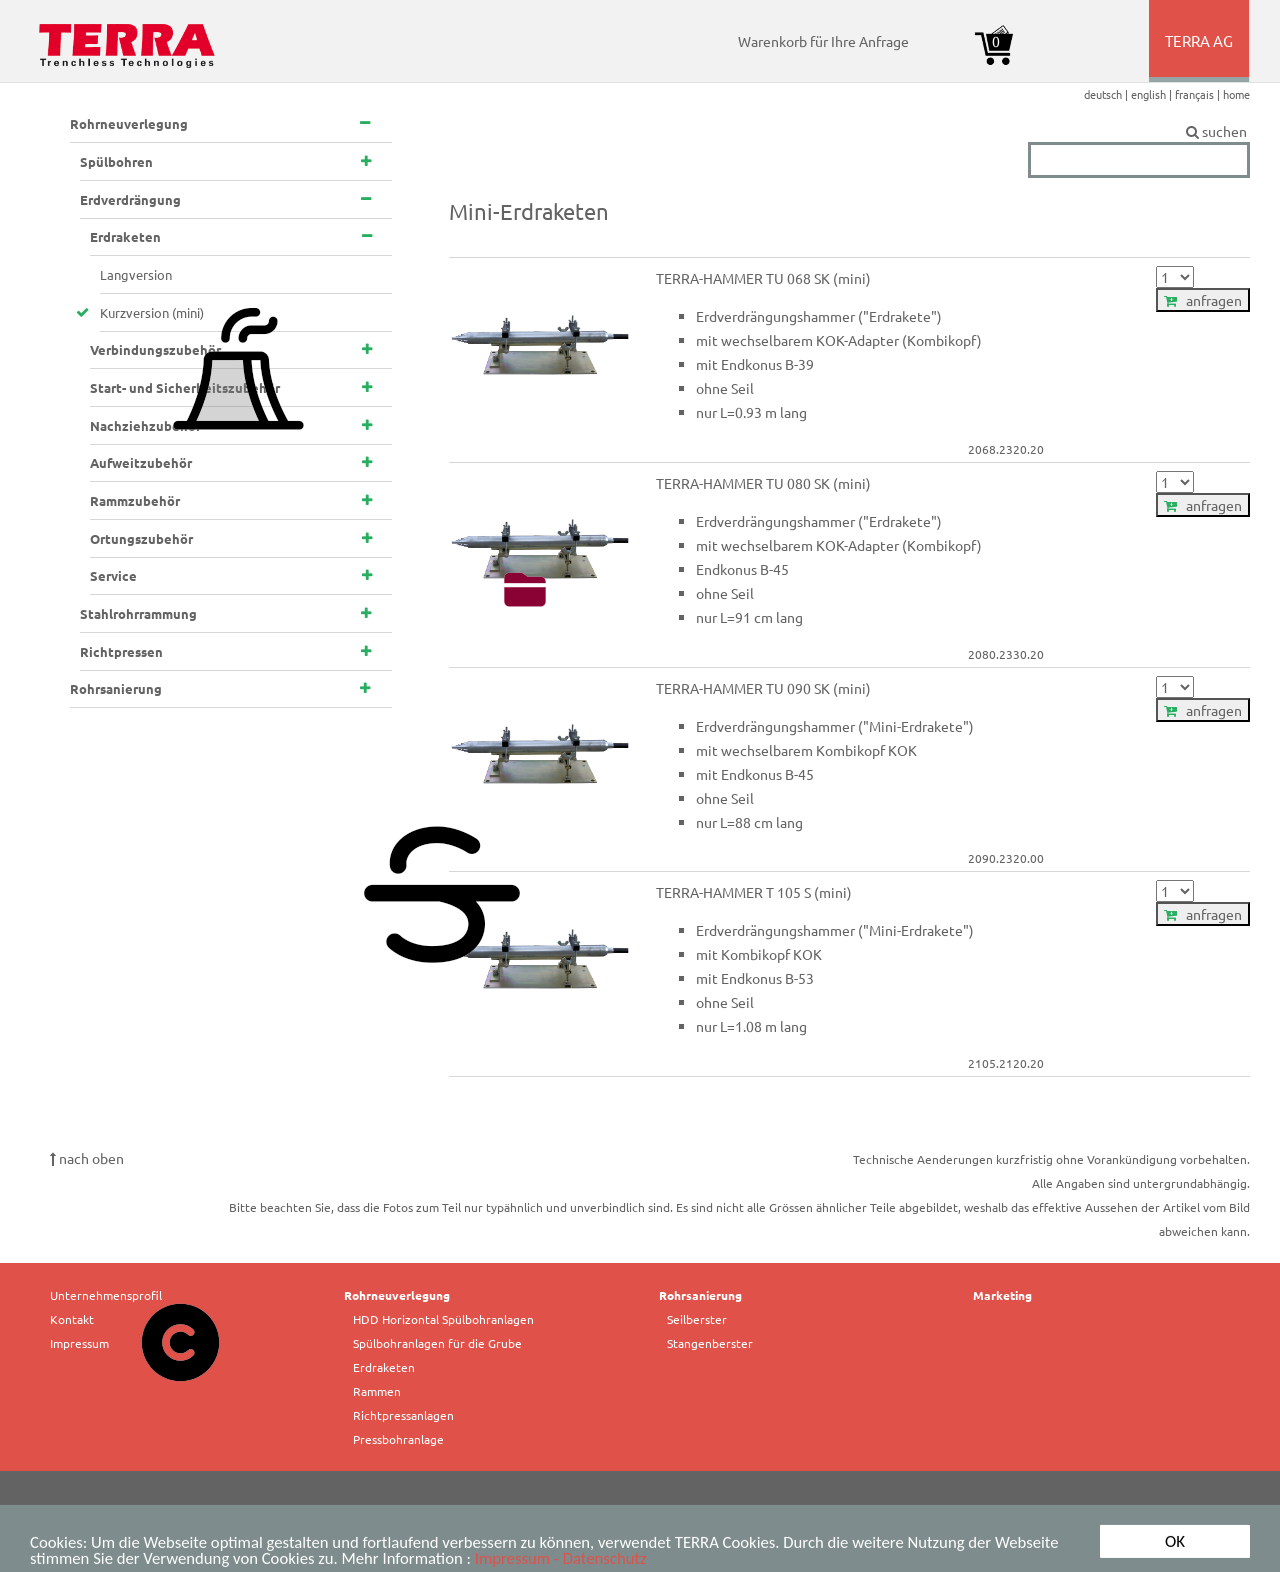 The height and width of the screenshot is (1572, 1280). What do you see at coordinates (442, 896) in the screenshot?
I see `apply strikethrough formatting to selected text` at bounding box center [442, 896].